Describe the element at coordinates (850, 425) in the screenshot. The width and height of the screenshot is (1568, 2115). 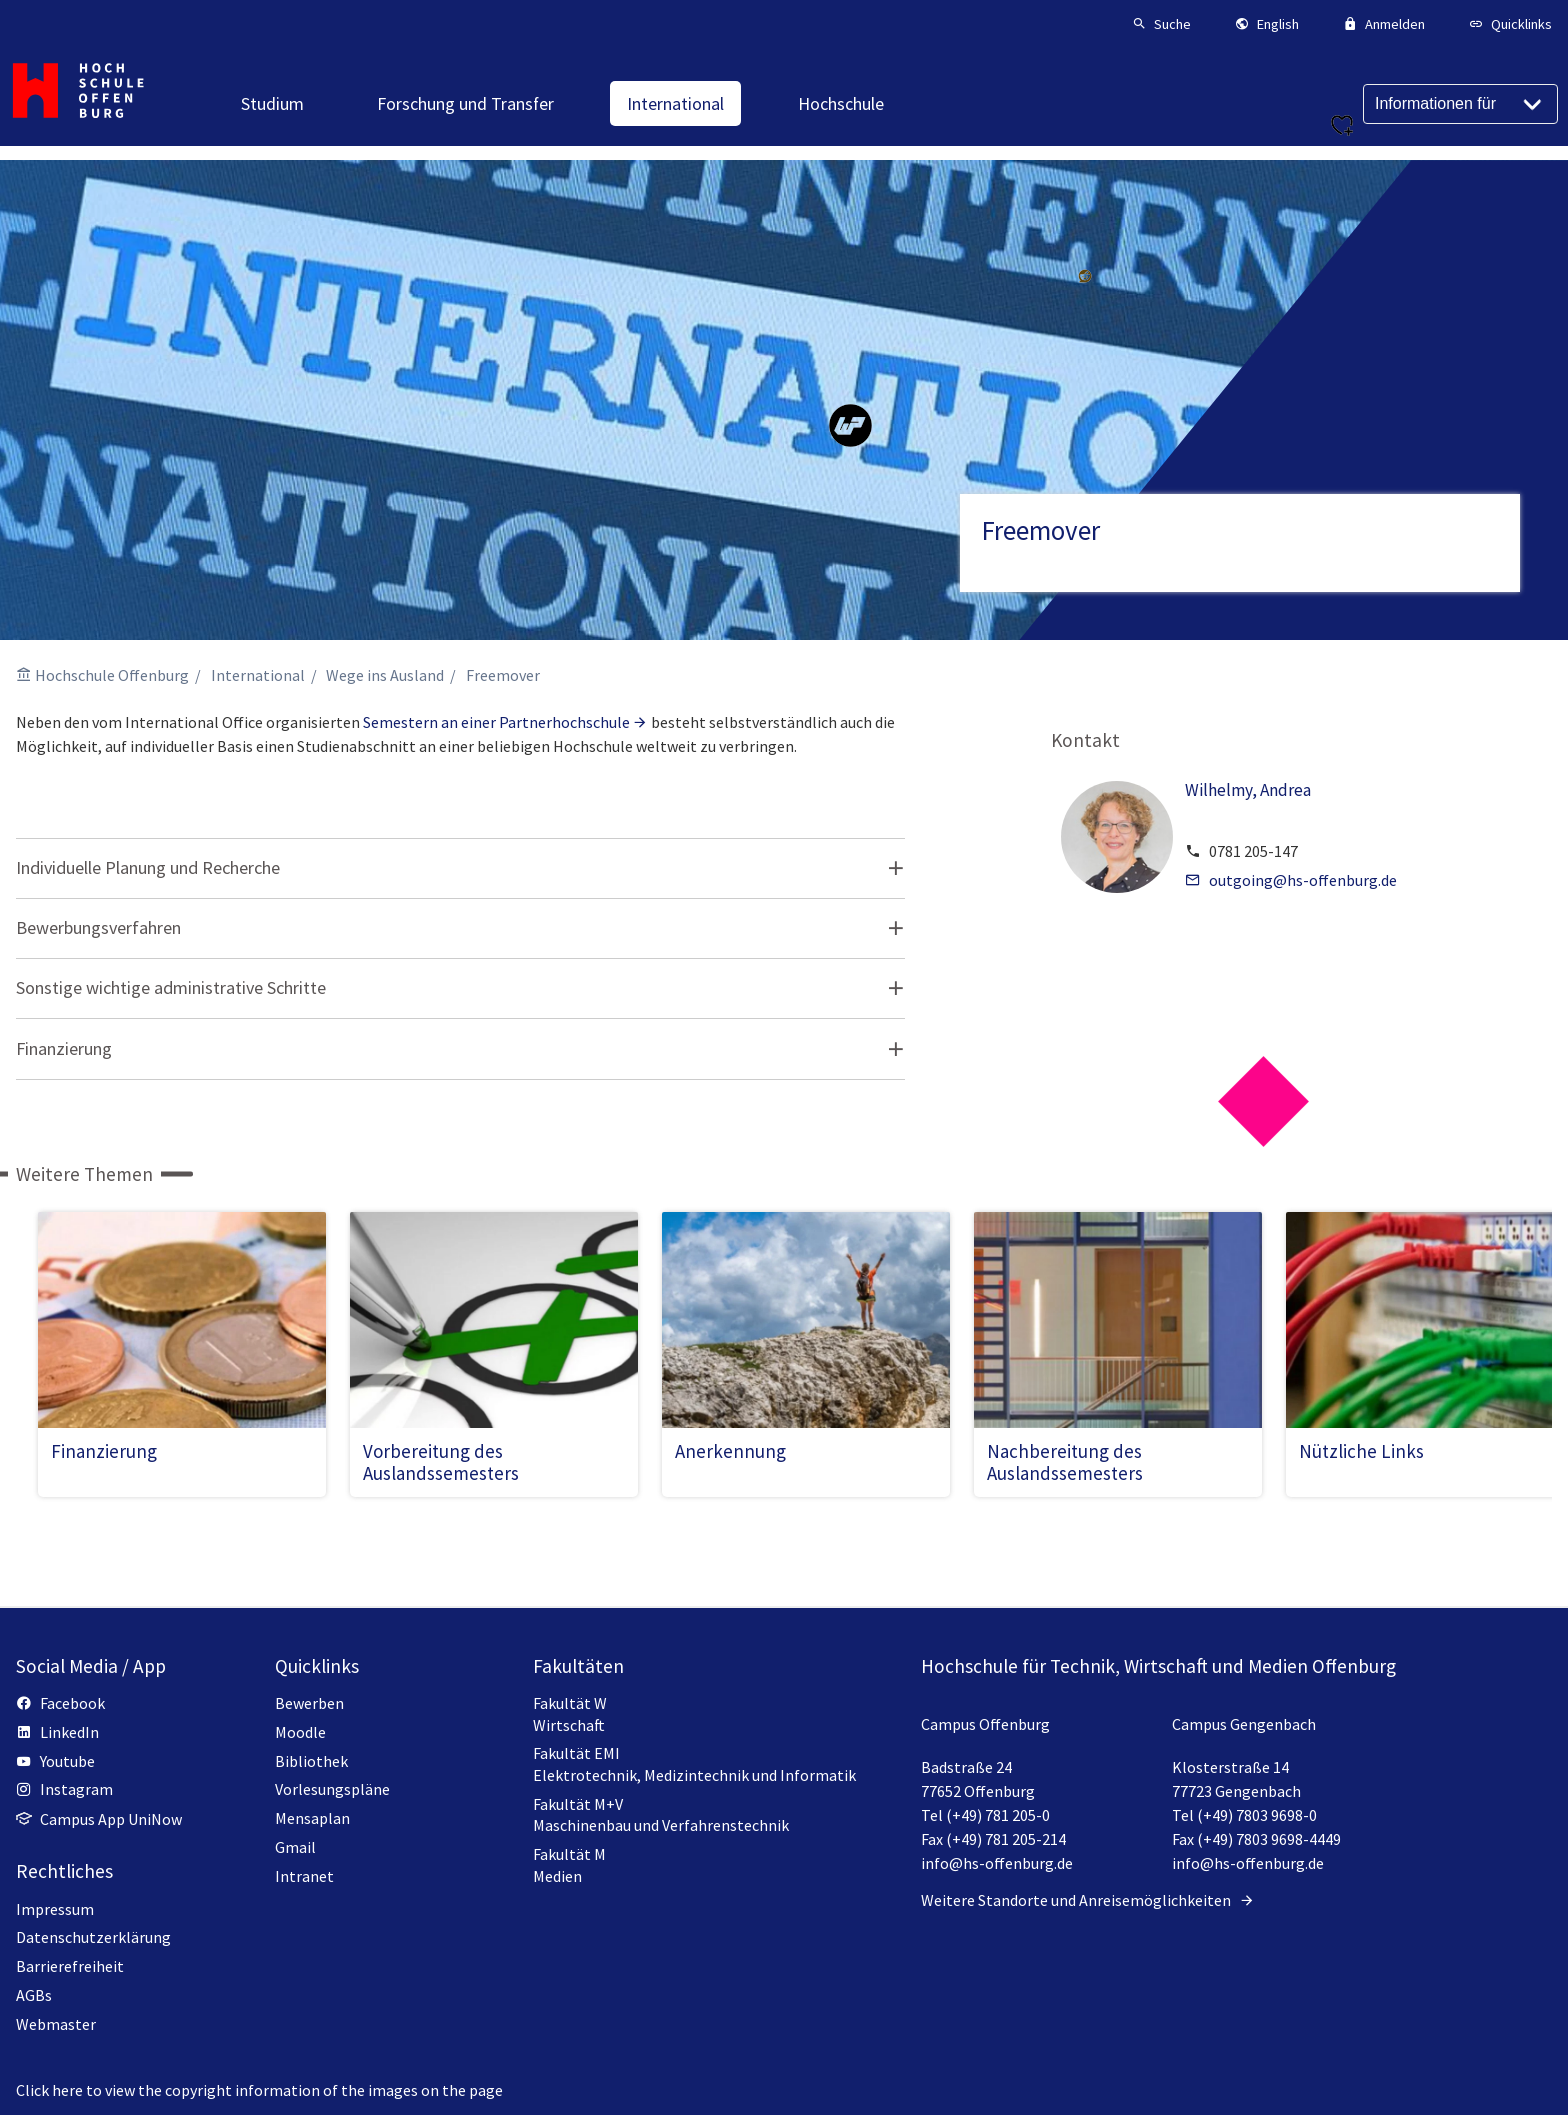
I see `rendact brand logo` at that location.